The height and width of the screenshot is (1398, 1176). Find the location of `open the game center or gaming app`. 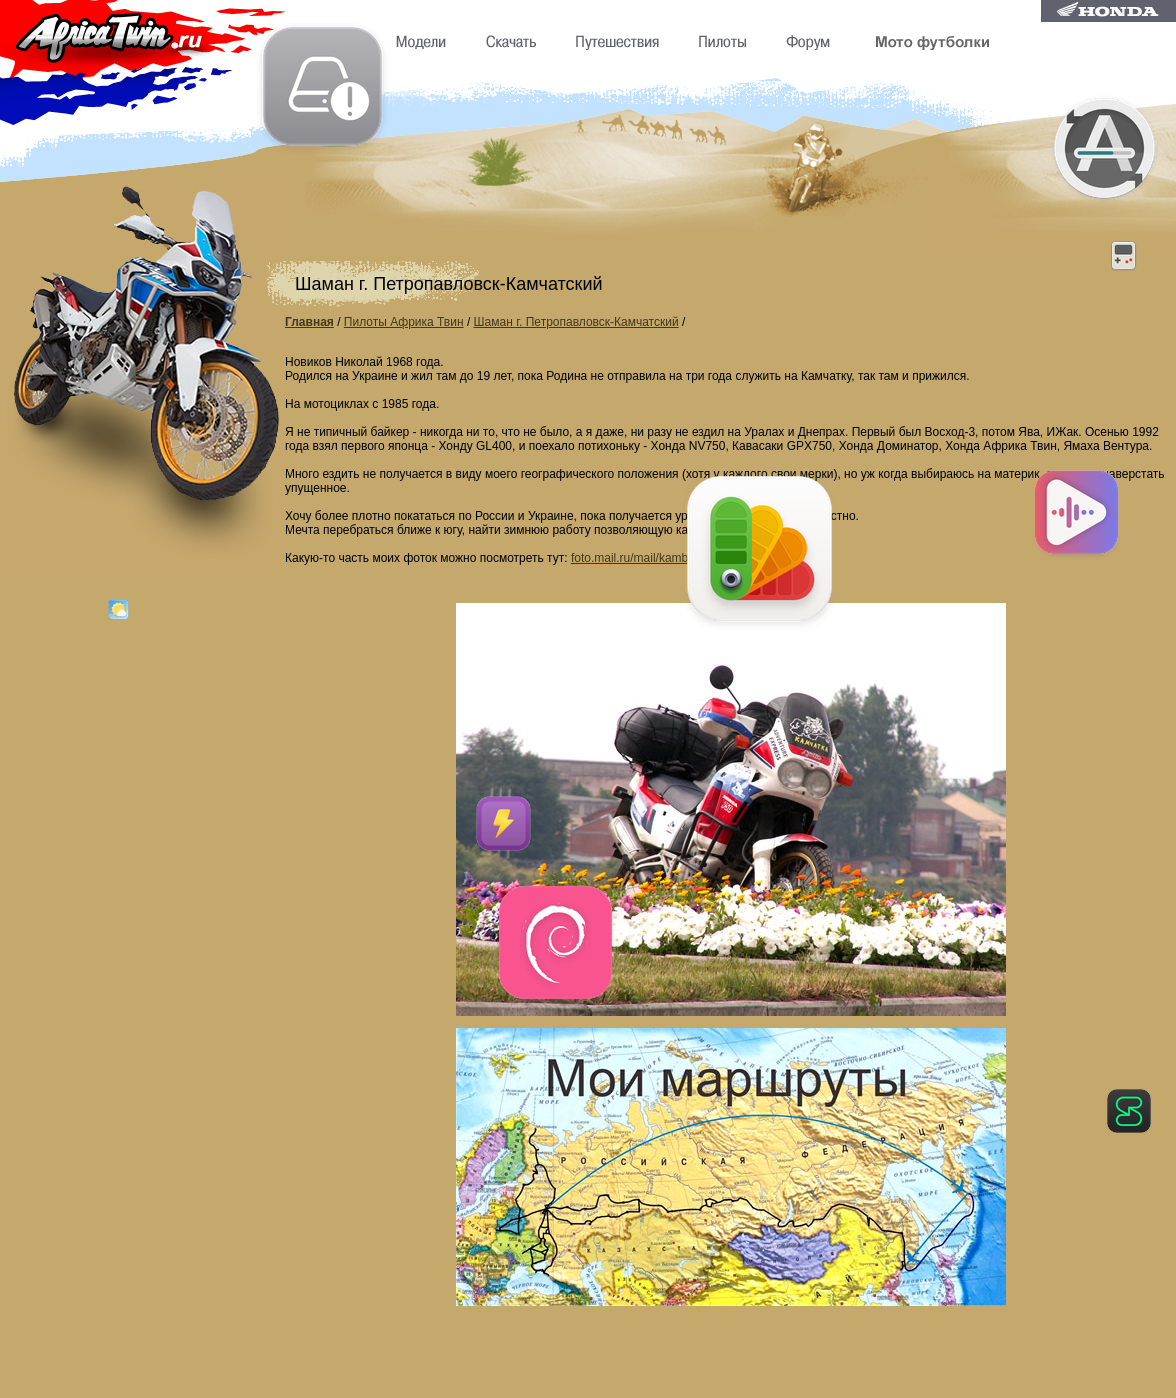

open the game center or gaming app is located at coordinates (1123, 255).